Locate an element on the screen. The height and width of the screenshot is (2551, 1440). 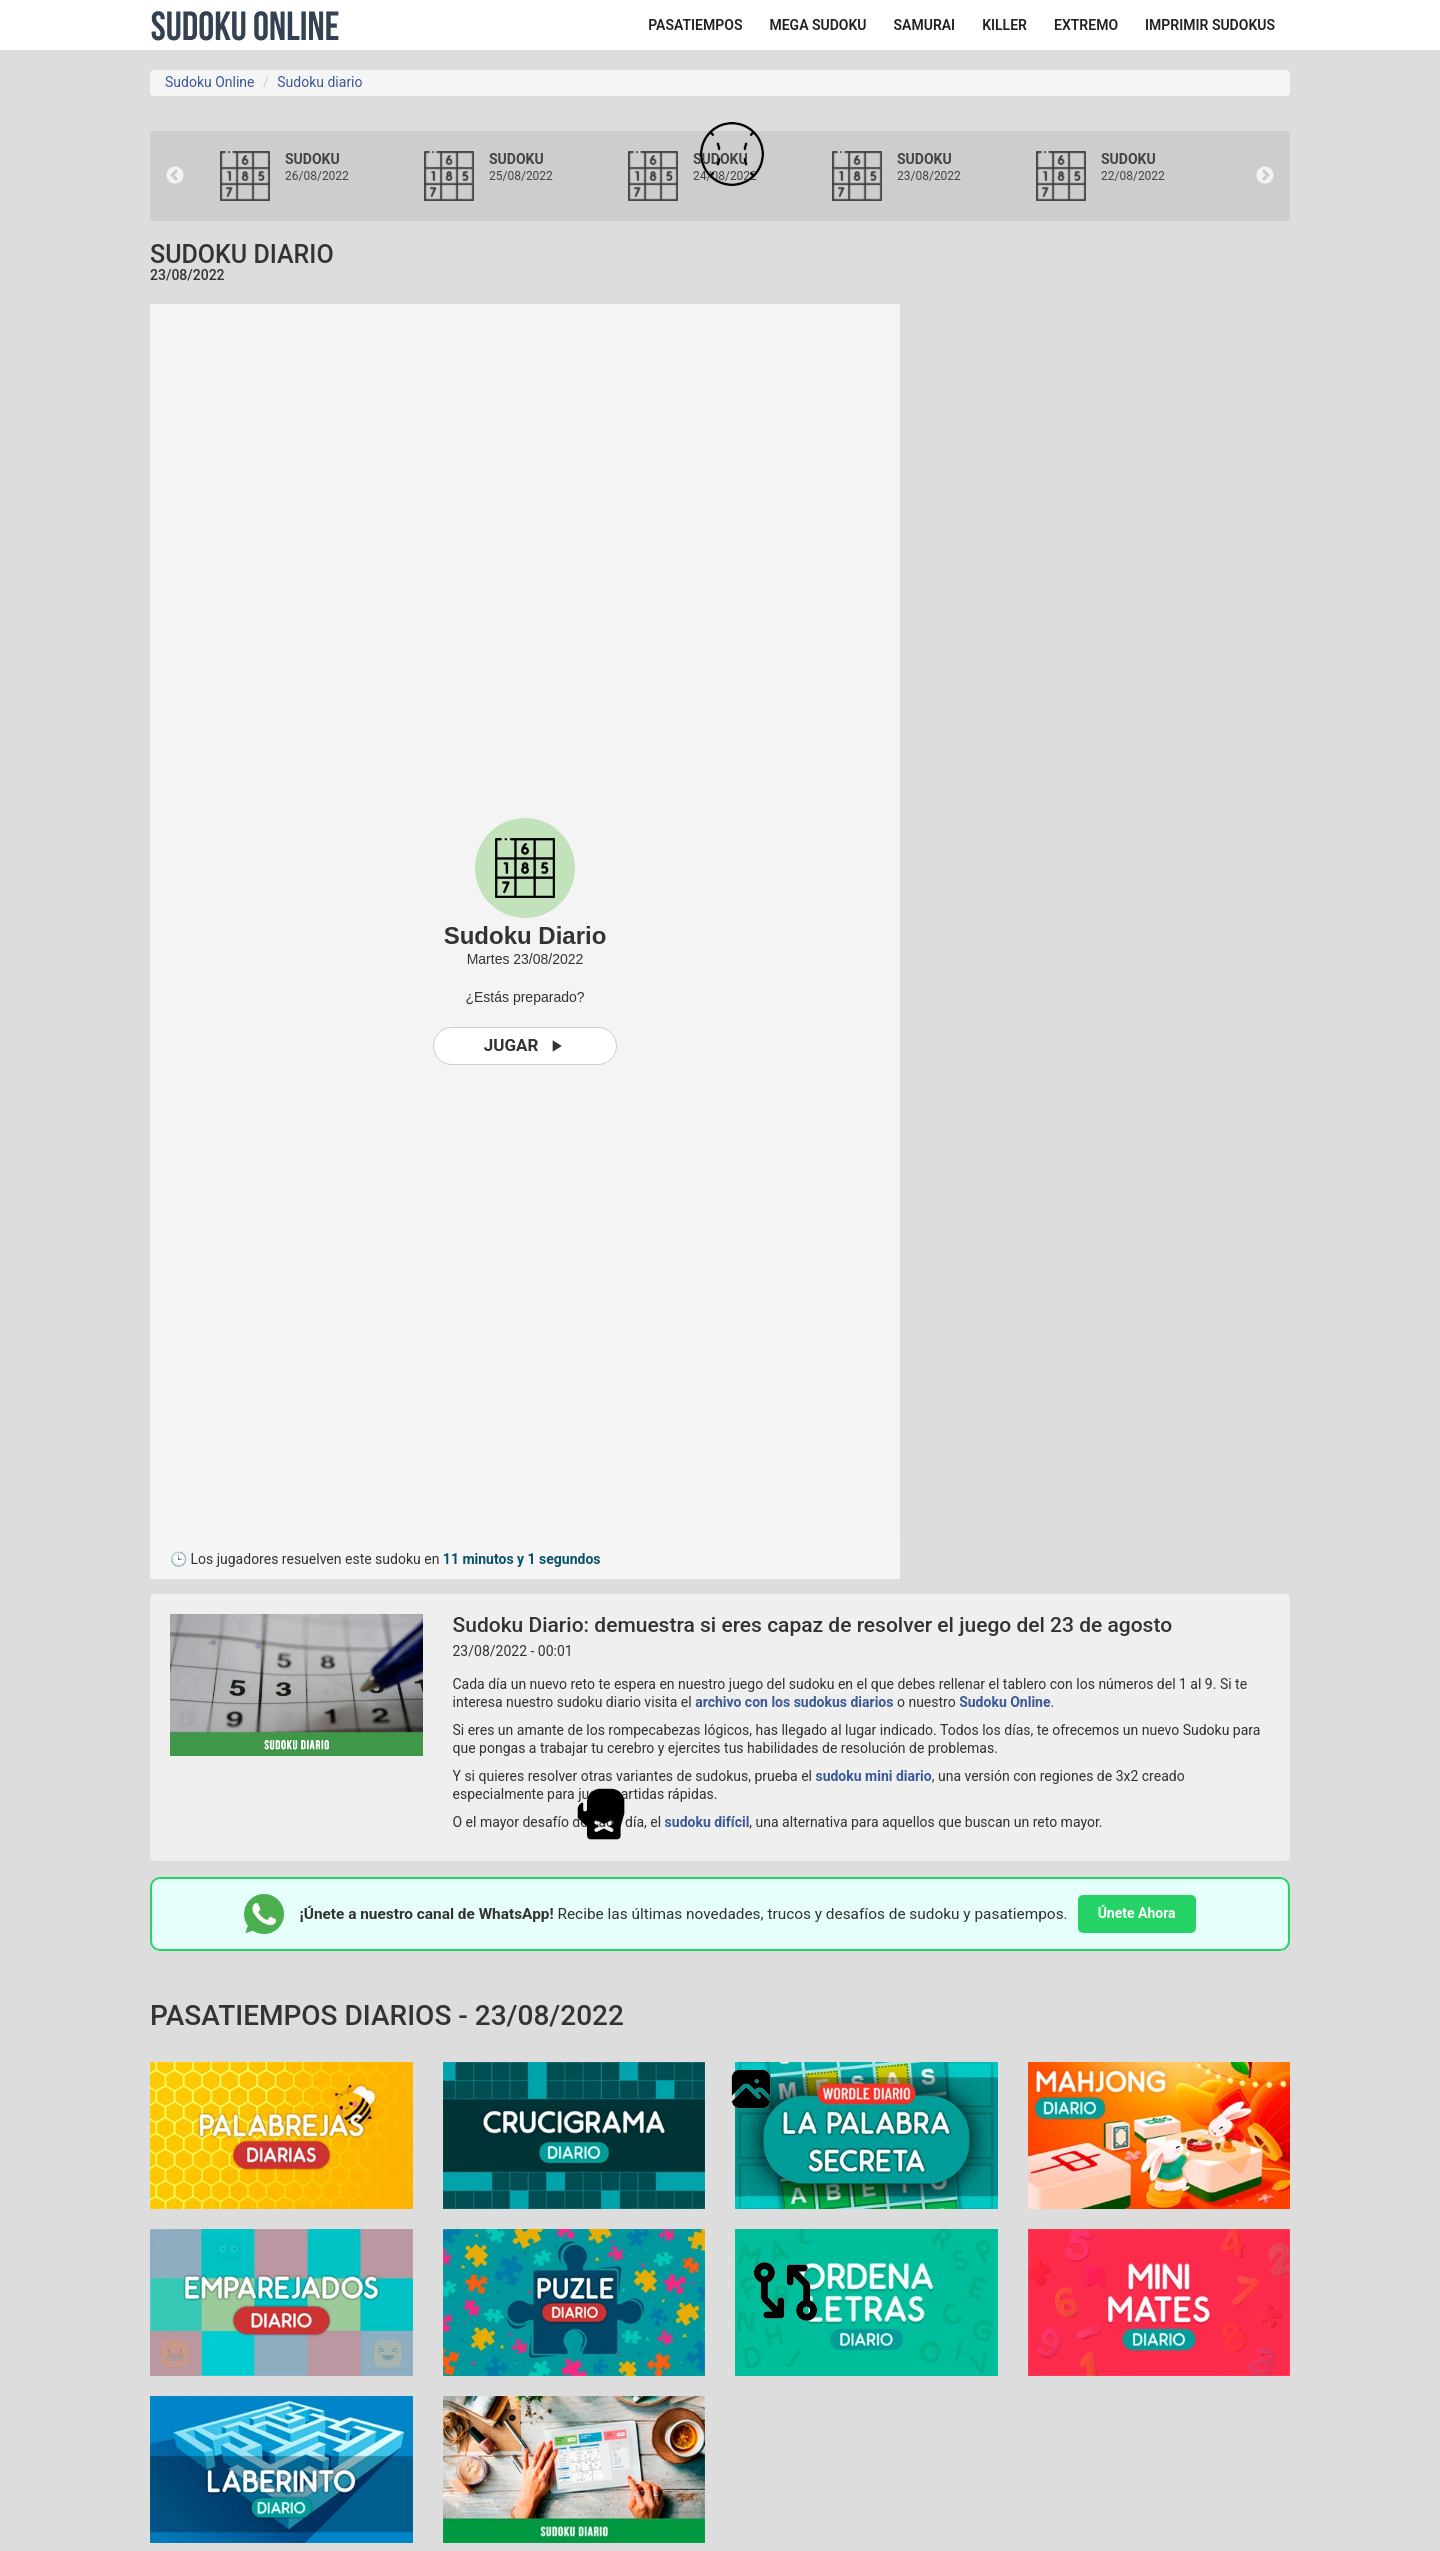
access boxing or combat sports content is located at coordinates (602, 1815).